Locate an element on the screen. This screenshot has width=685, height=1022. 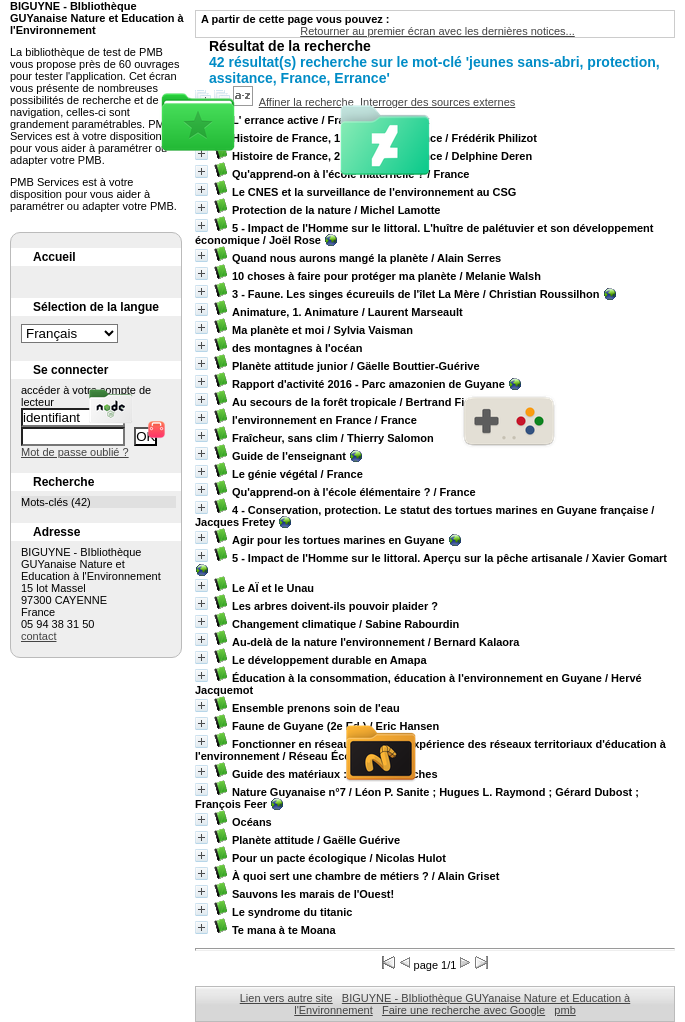
access system utilities and tools is located at coordinates (156, 429).